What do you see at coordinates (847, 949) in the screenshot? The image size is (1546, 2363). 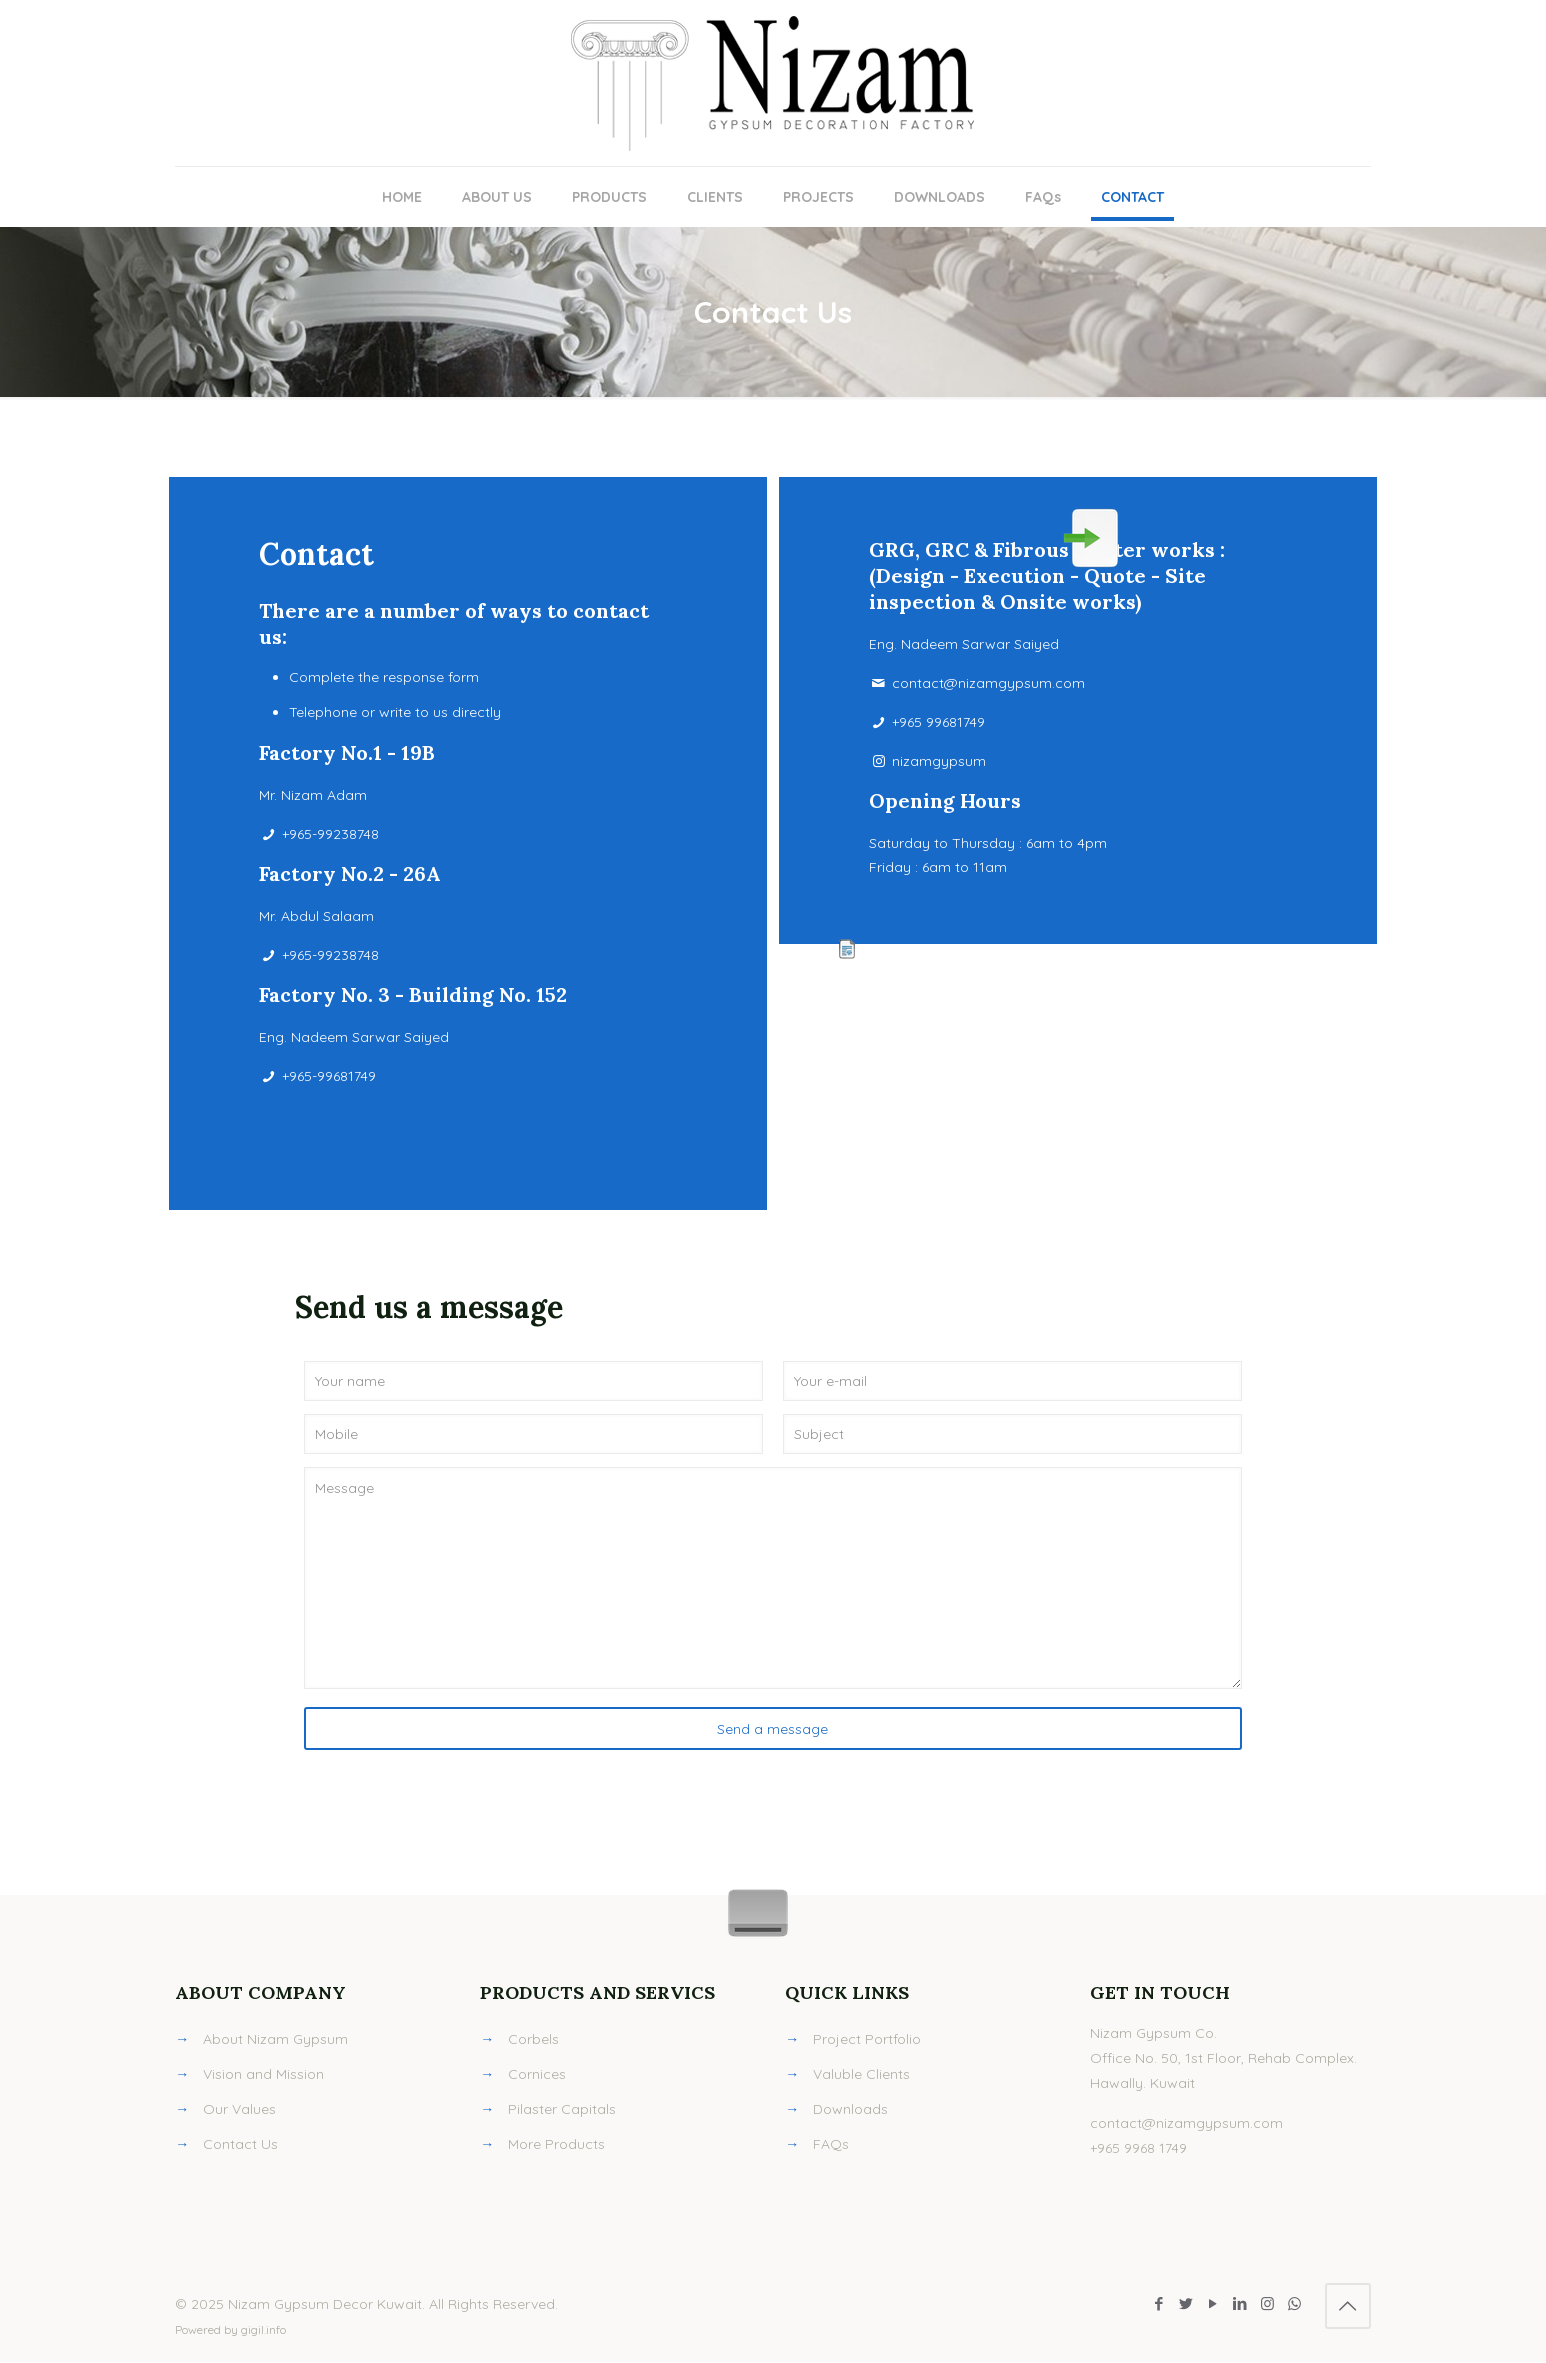 I see `open an opendocument web page file` at bounding box center [847, 949].